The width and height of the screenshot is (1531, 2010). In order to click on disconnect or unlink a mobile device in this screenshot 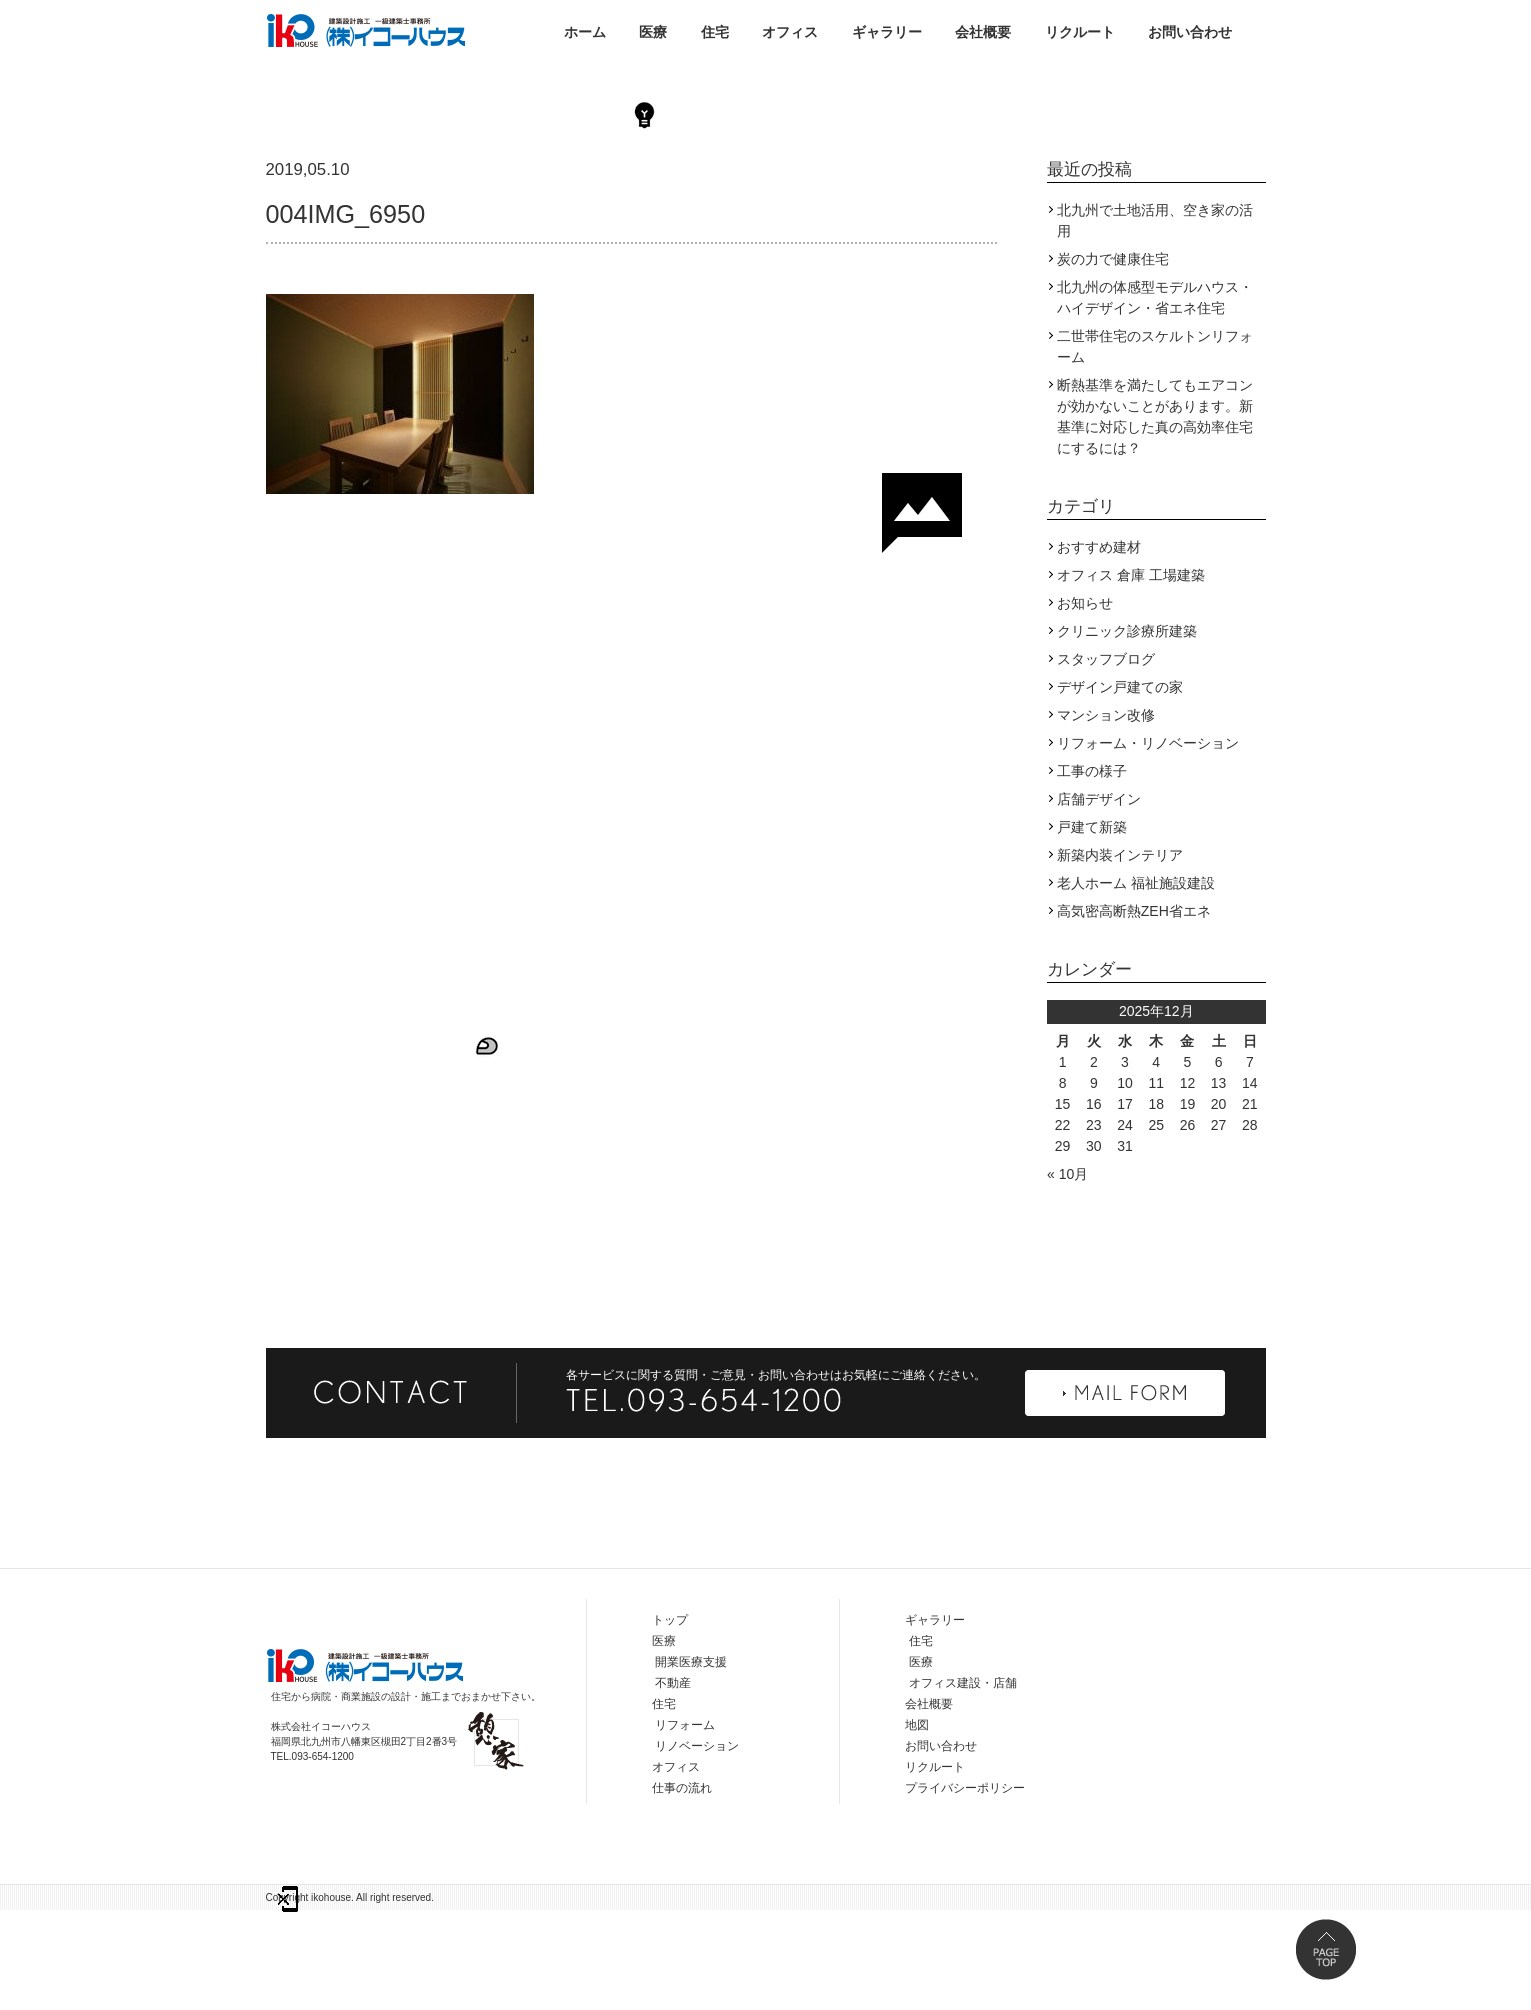, I will do `click(288, 1899)`.